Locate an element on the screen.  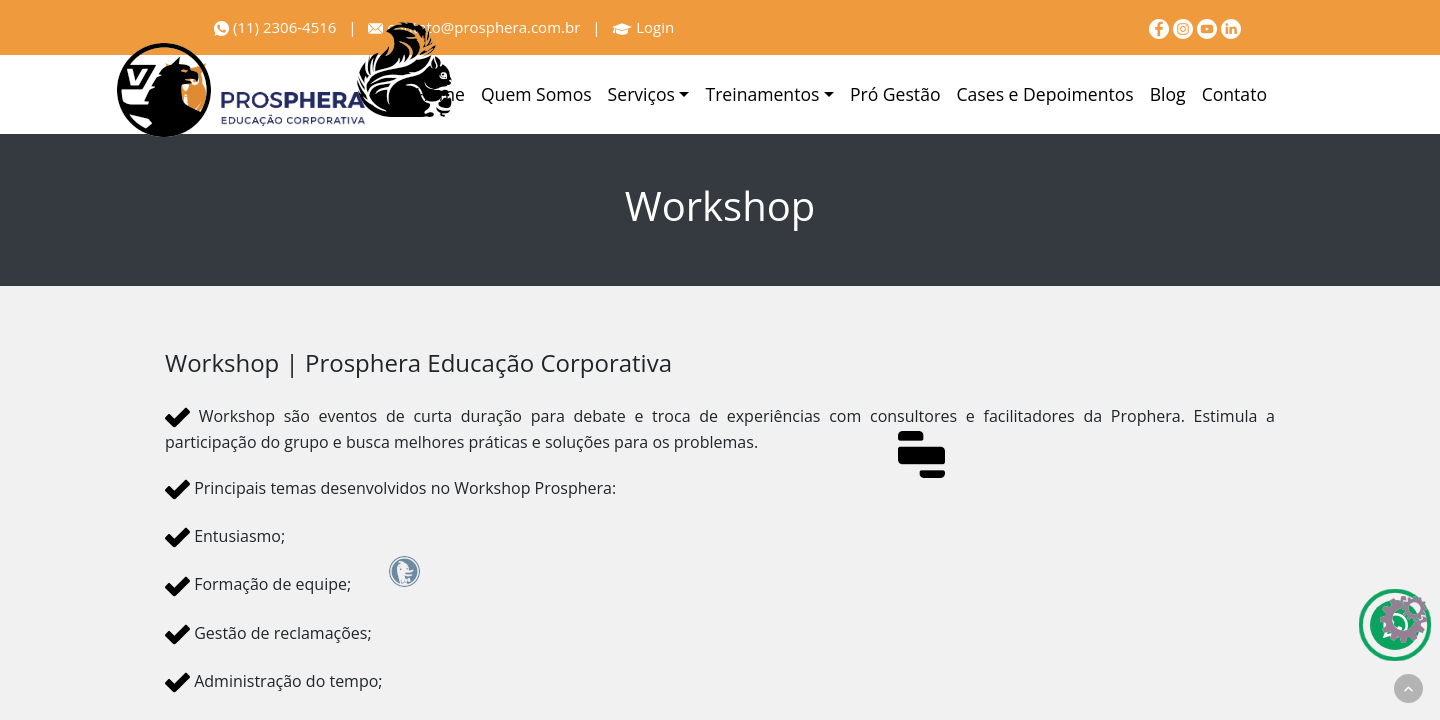
vauxhall motors brand logo is located at coordinates (164, 90).